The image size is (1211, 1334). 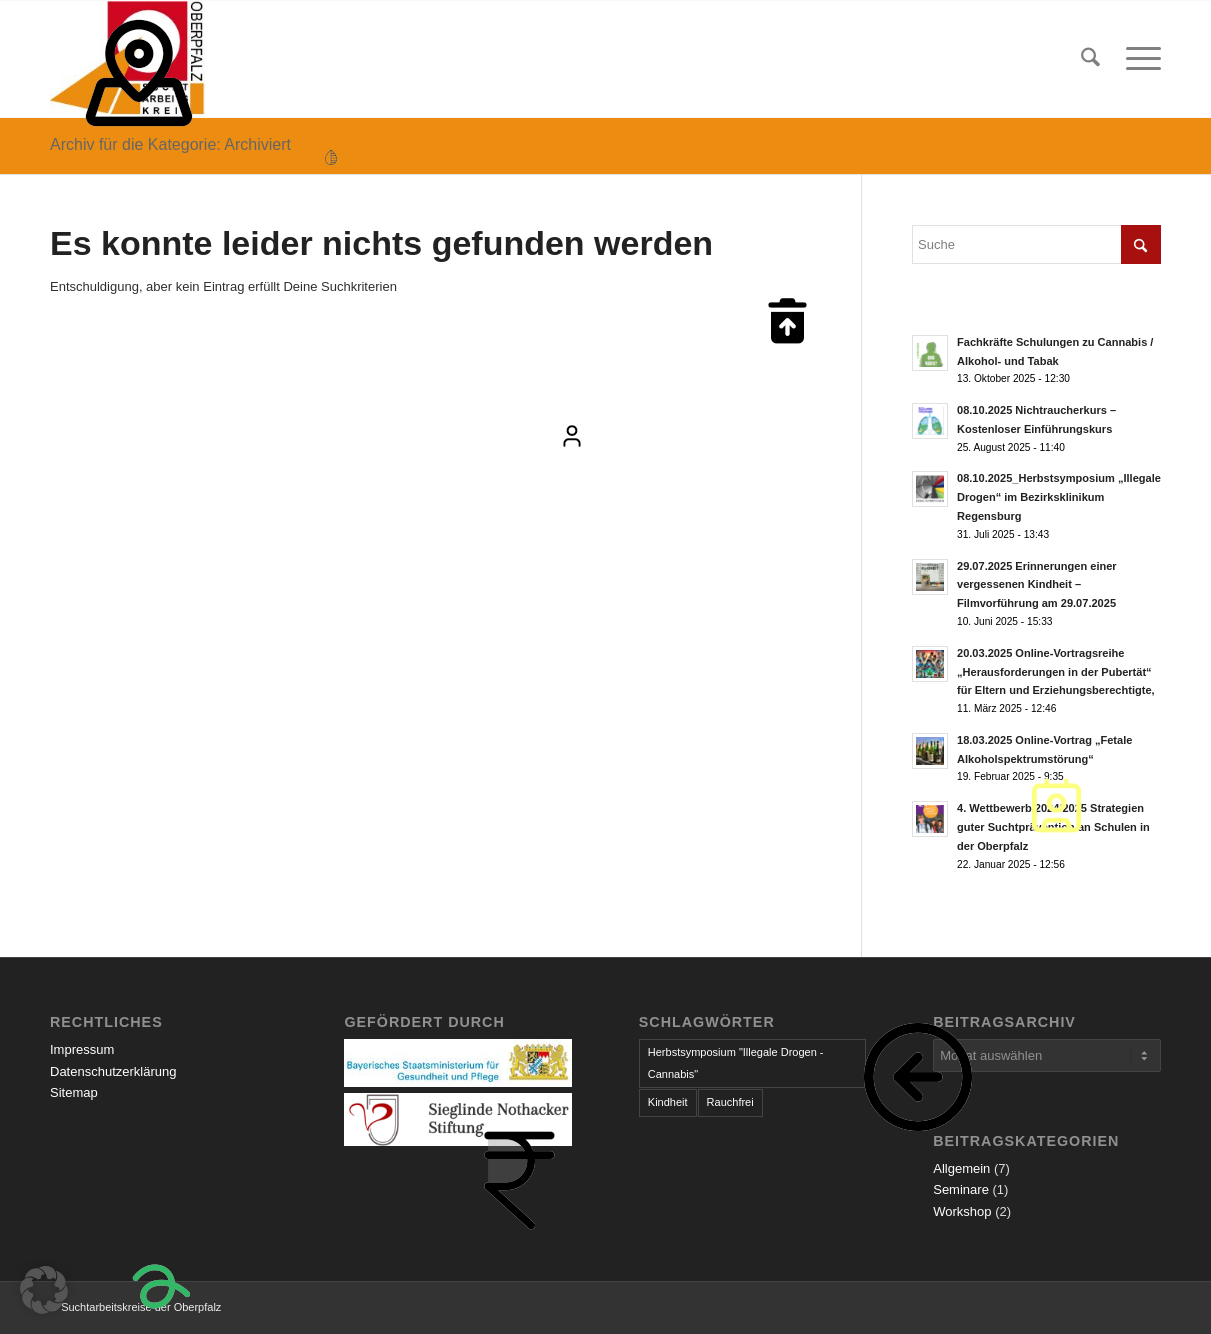 I want to click on view prices in Indian rupees, so click(x=515, y=1178).